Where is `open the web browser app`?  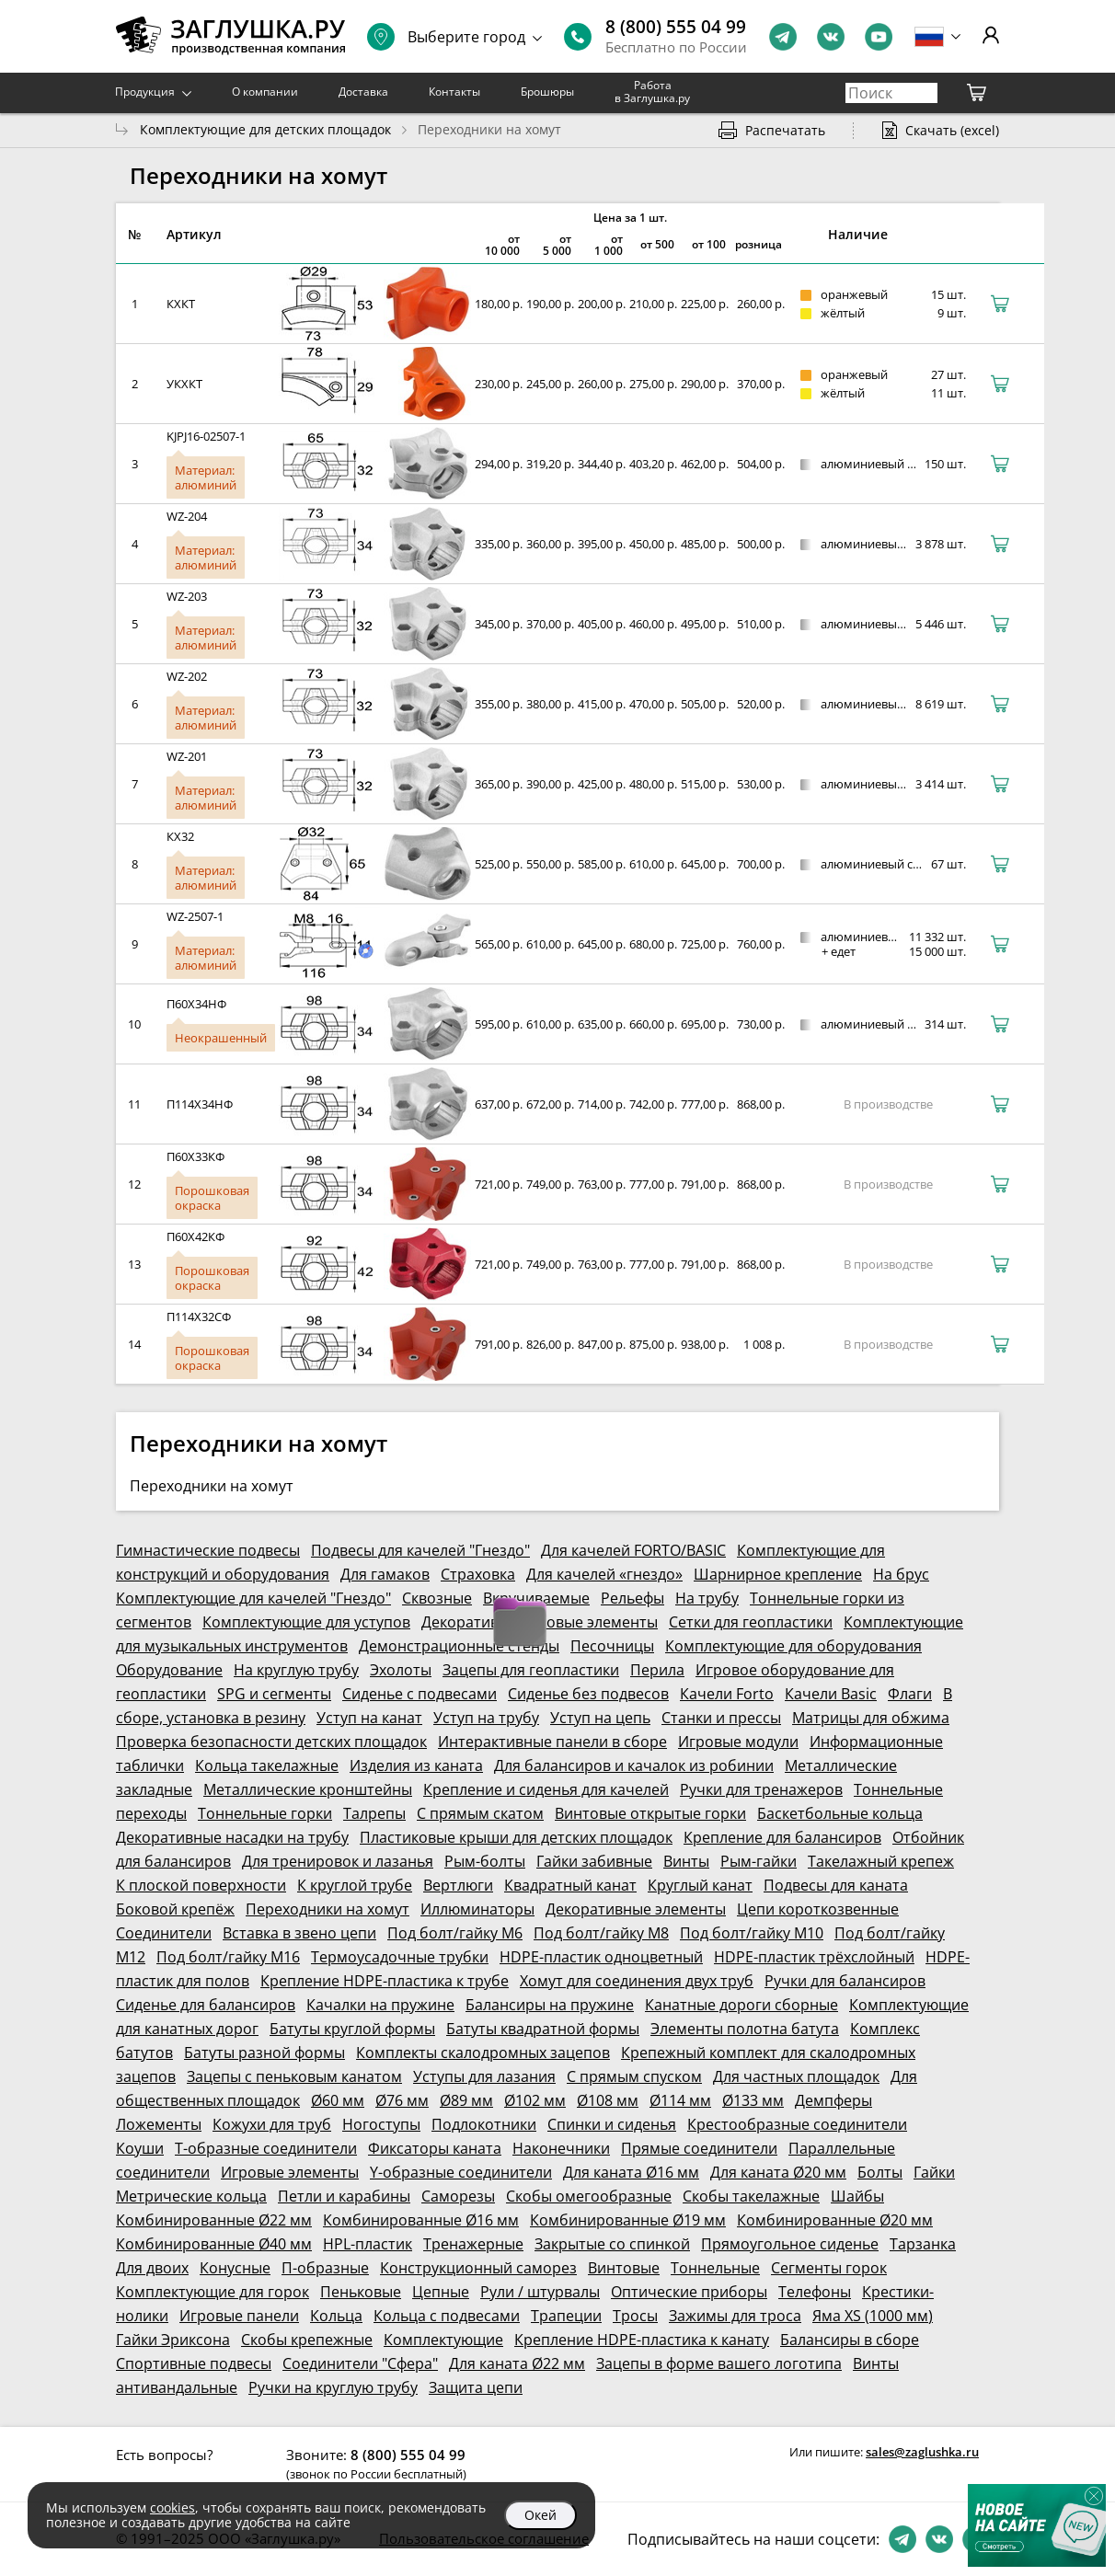 open the web browser app is located at coordinates (365, 950).